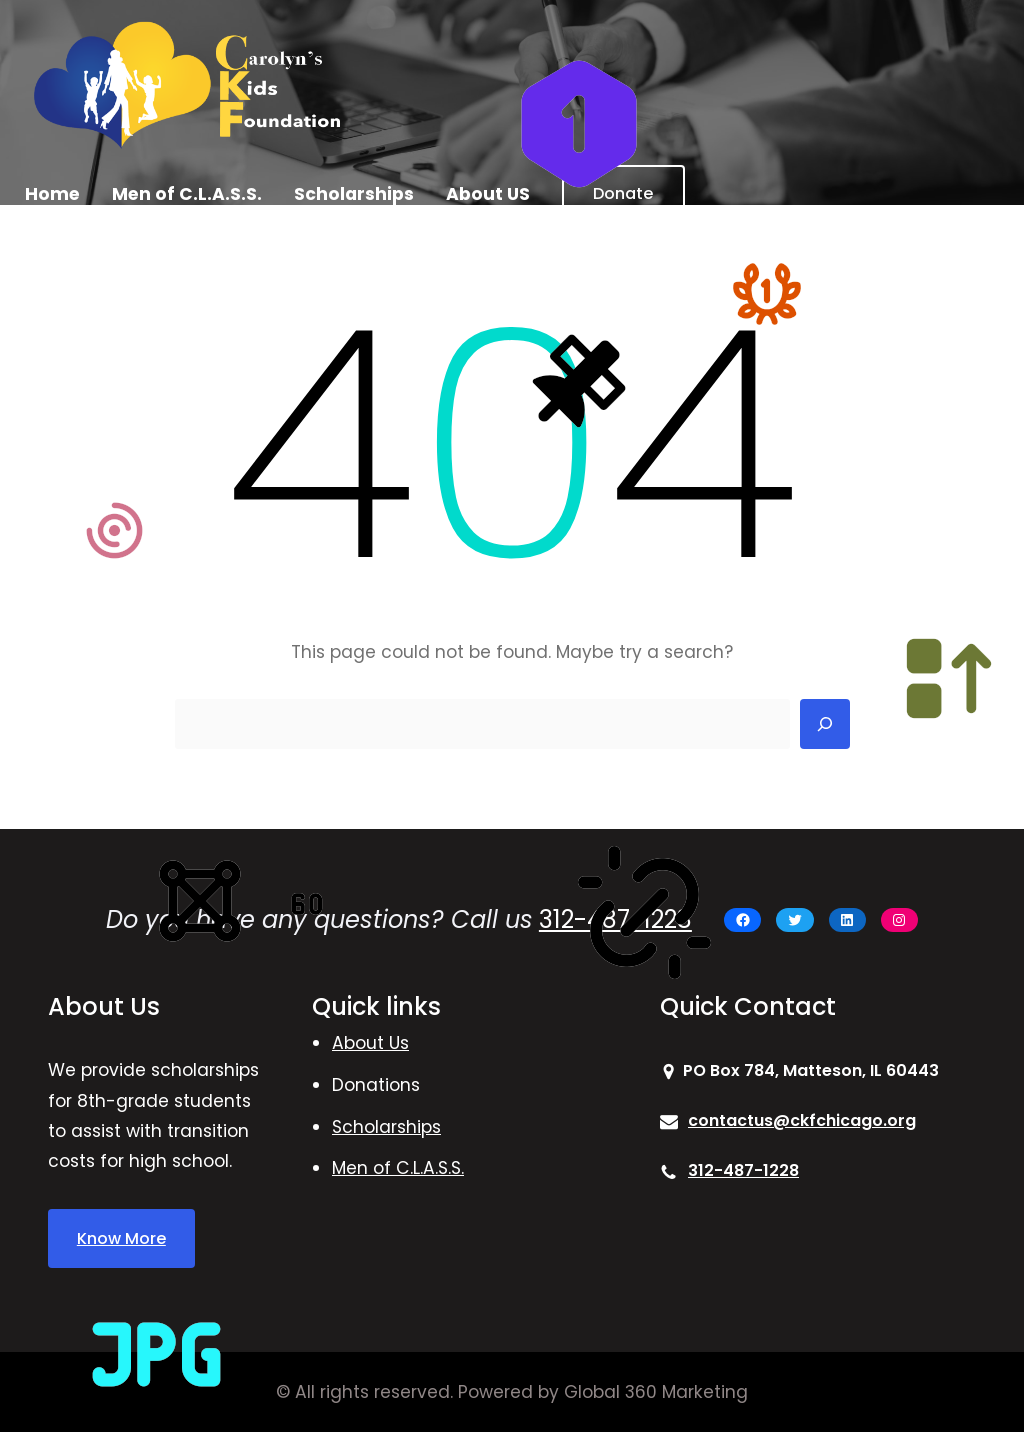  I want to click on indicates a JPG image file type, so click(156, 1354).